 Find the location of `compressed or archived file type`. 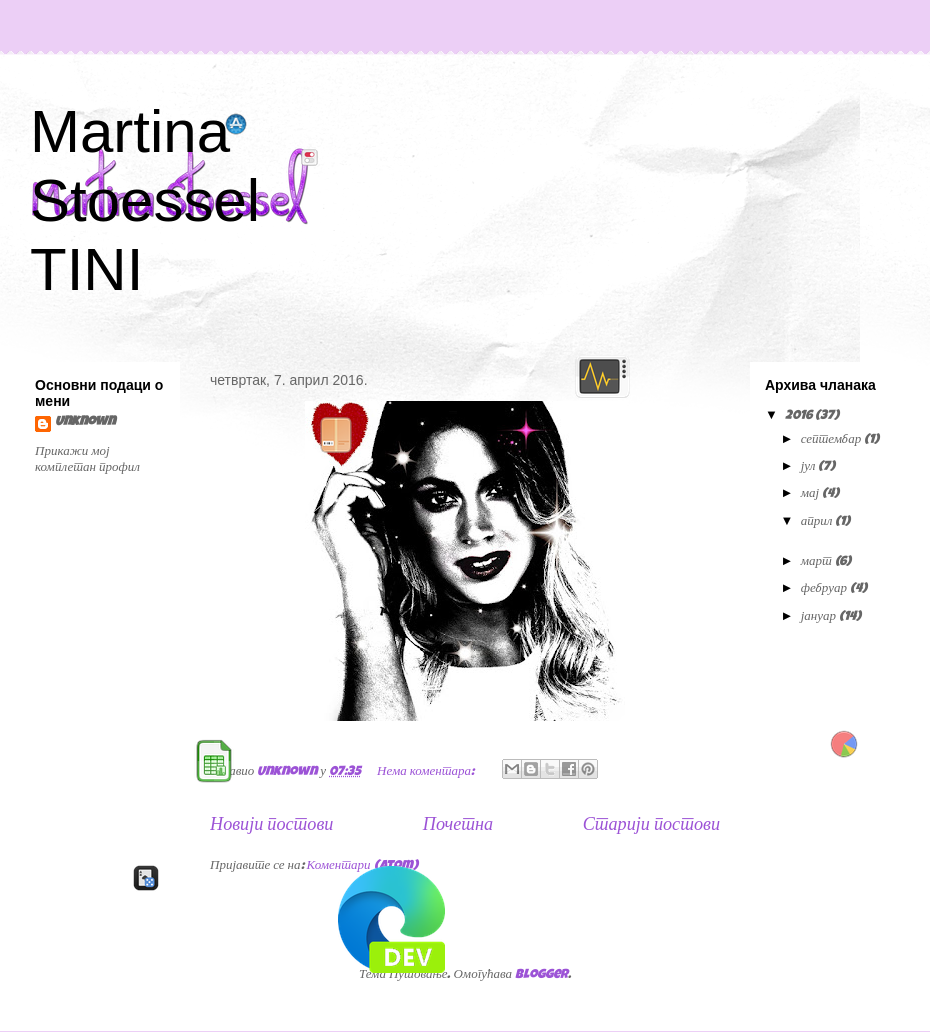

compressed or archived file type is located at coordinates (336, 435).